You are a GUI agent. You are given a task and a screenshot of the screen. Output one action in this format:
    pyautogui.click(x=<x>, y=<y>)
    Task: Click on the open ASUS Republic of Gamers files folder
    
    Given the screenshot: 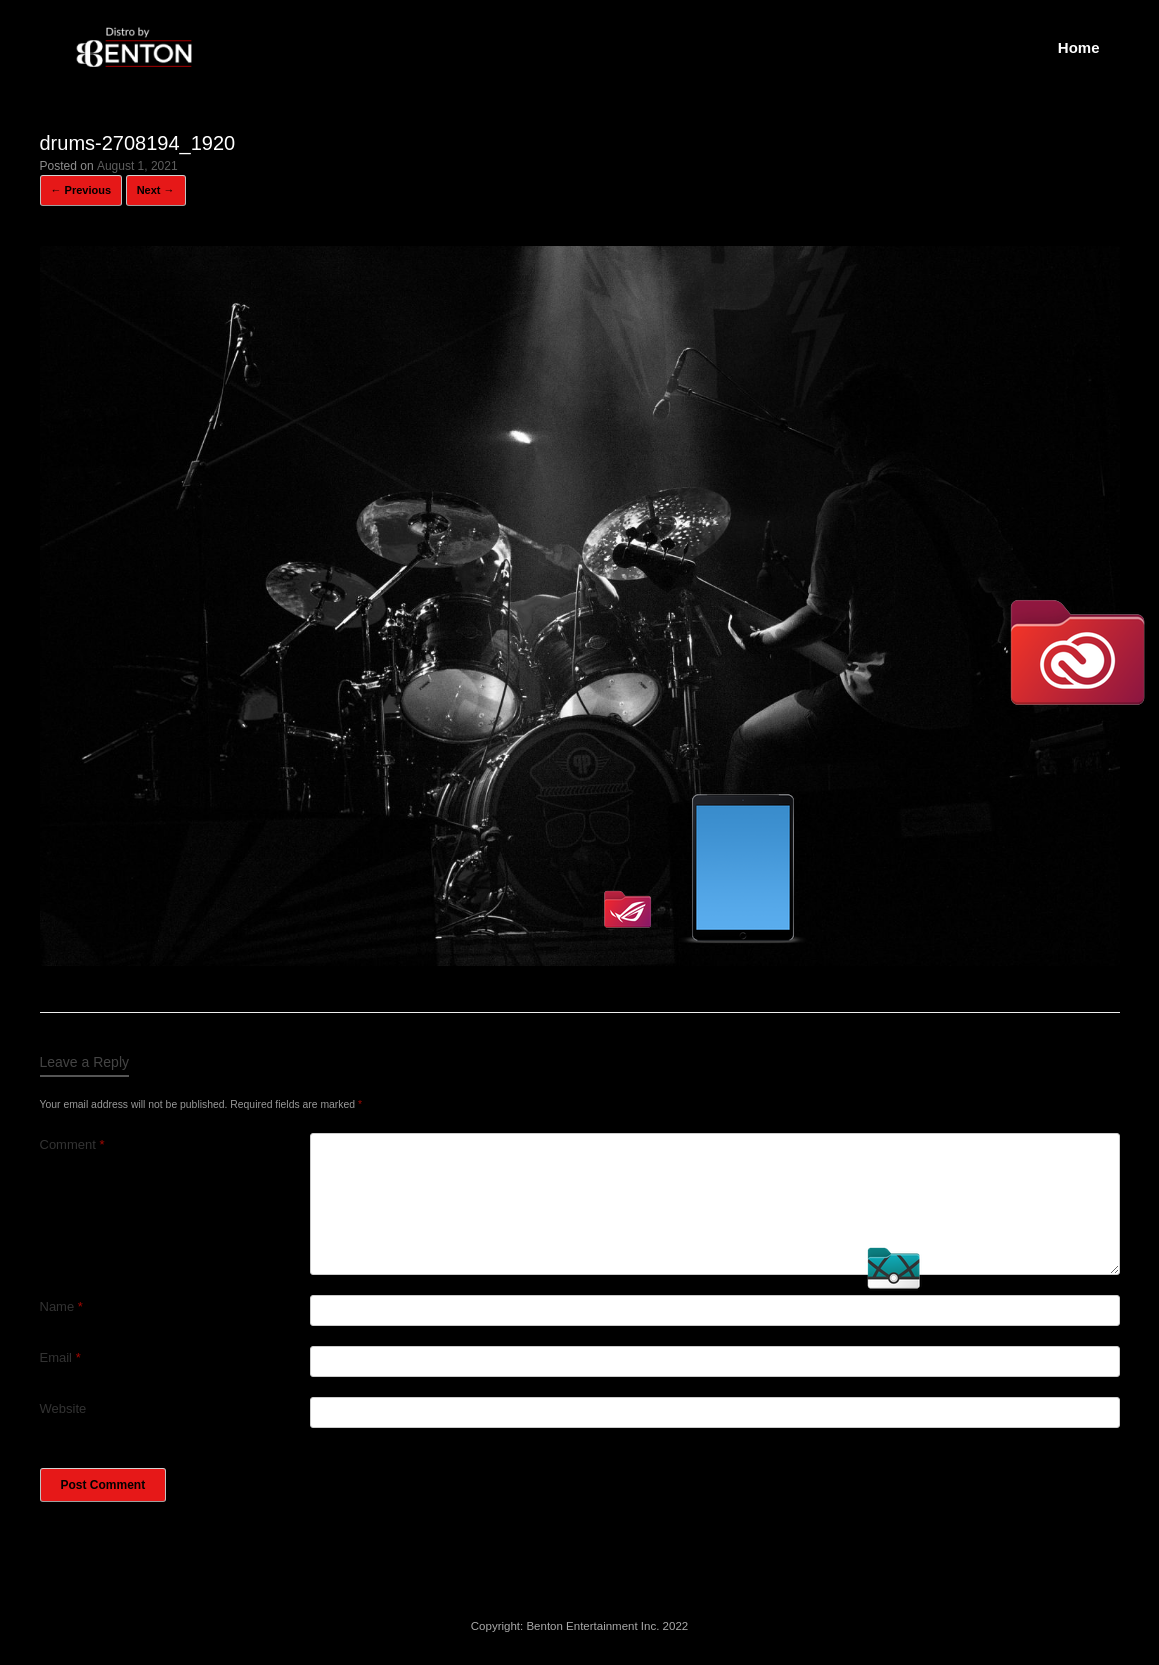 What is the action you would take?
    pyautogui.click(x=627, y=910)
    